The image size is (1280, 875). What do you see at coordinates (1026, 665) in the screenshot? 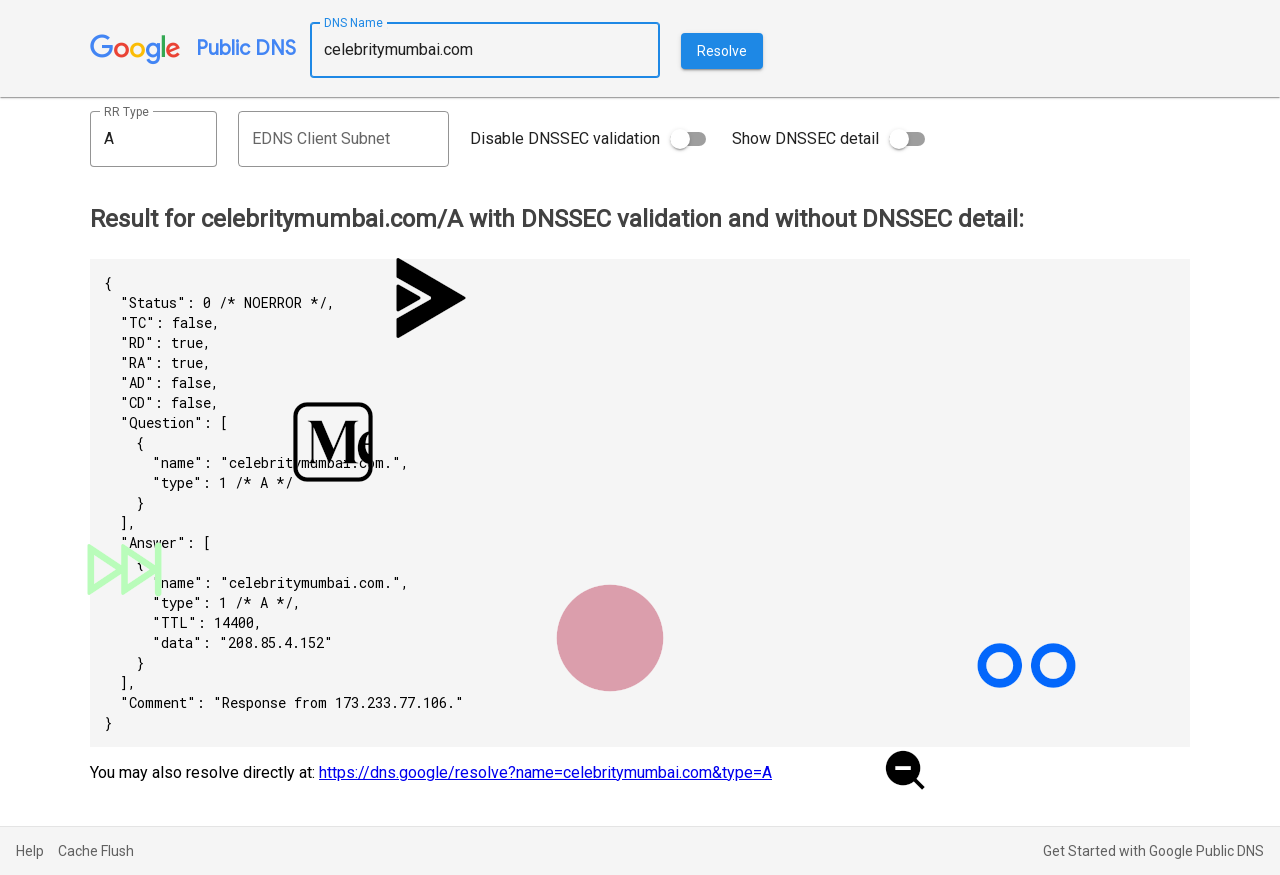
I see `open flickr app` at bounding box center [1026, 665].